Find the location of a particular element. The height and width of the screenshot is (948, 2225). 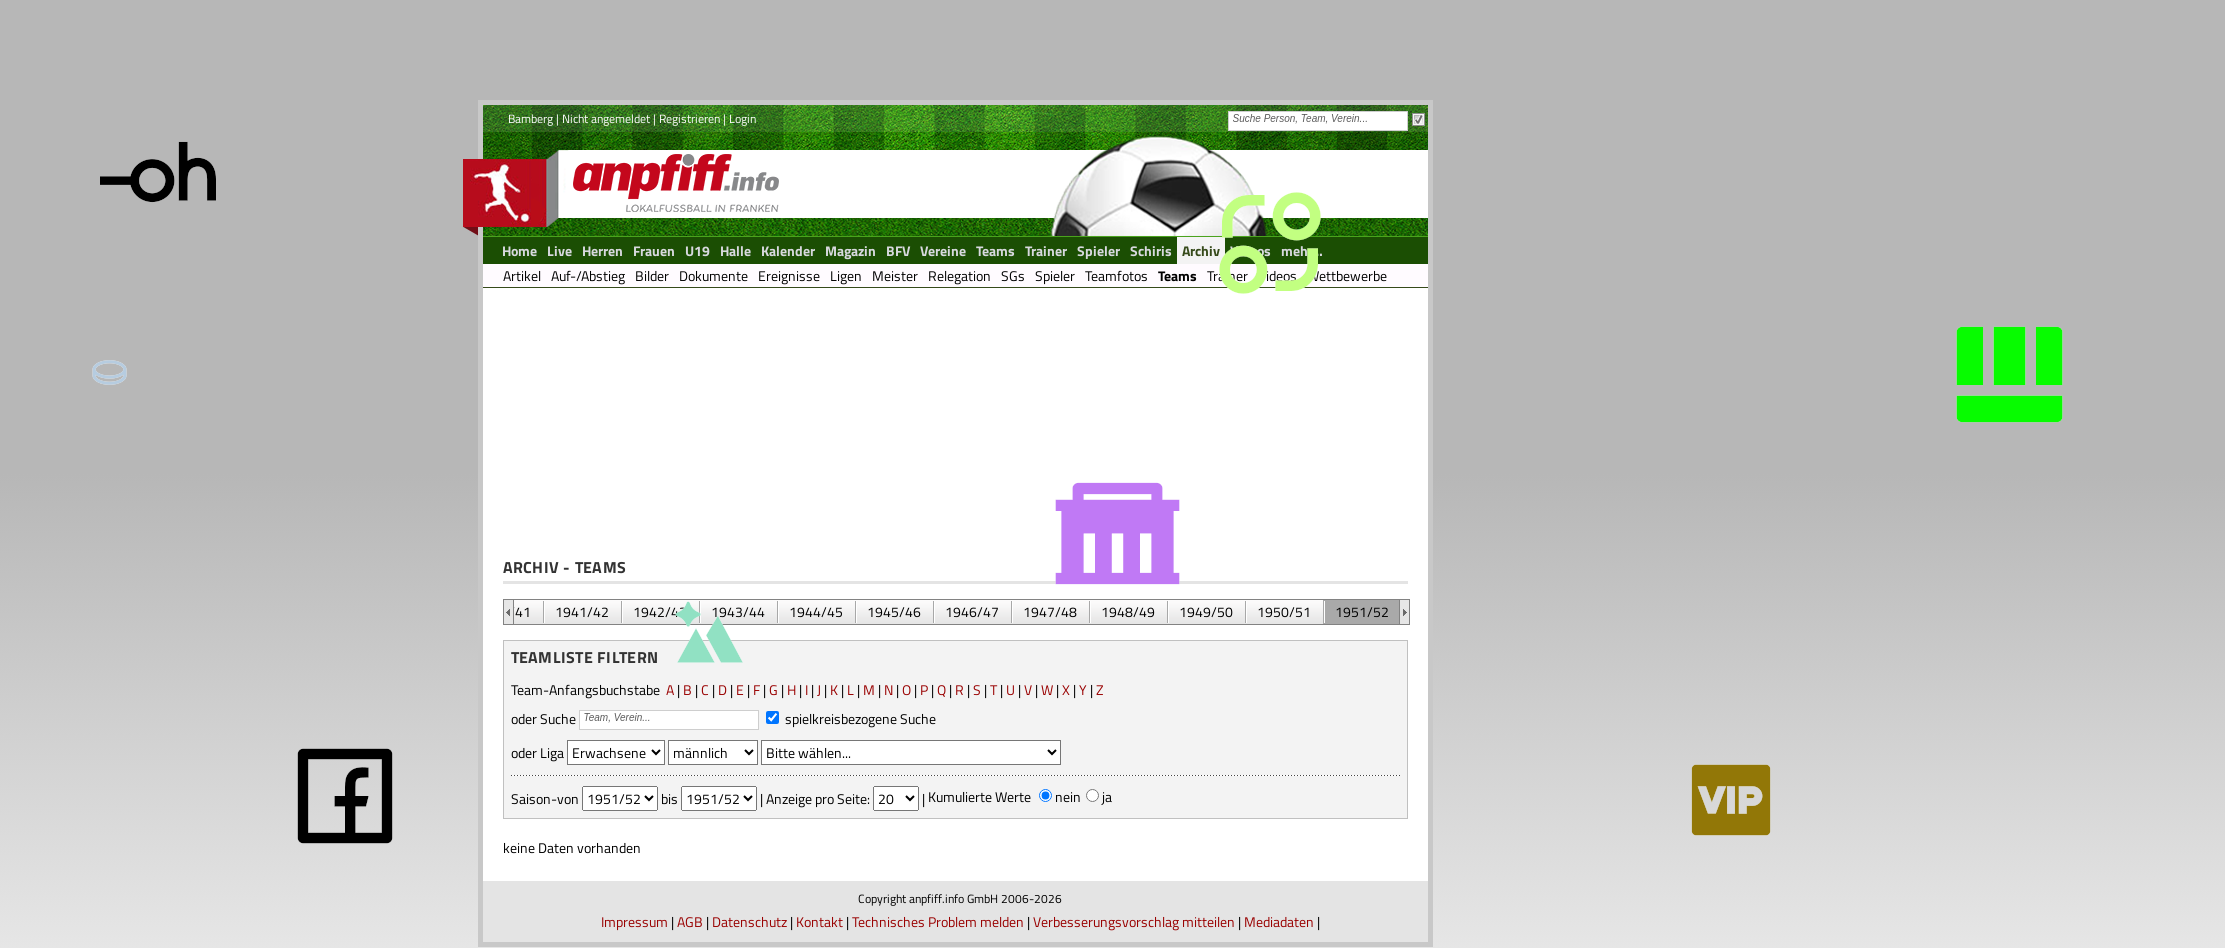

indicates VIP or premium membership status is located at coordinates (1731, 800).